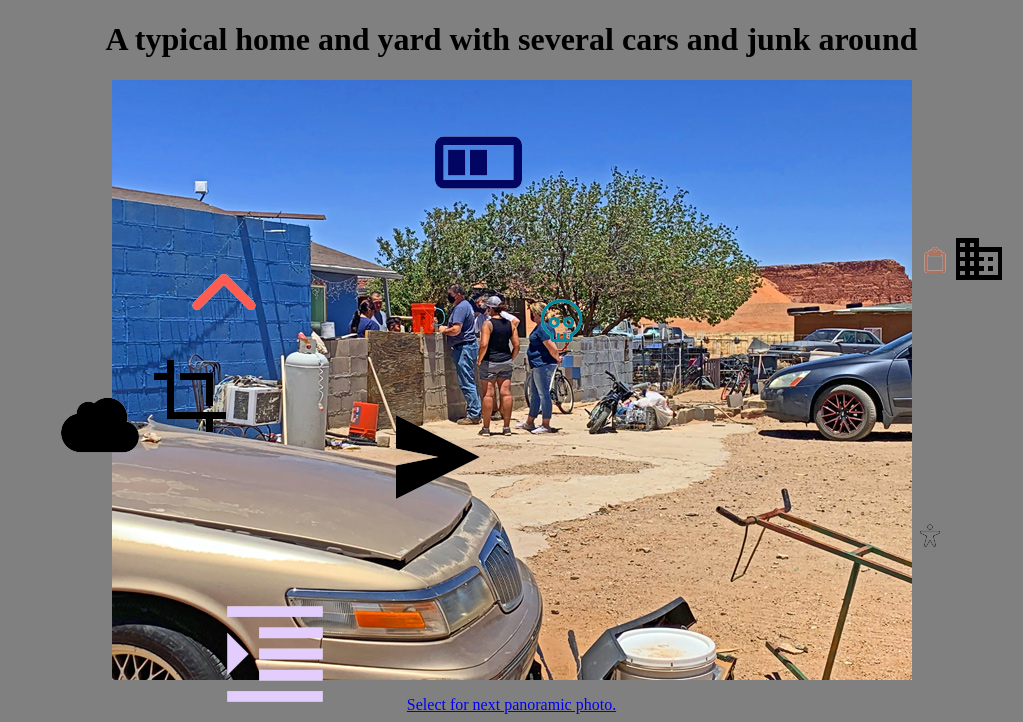 This screenshot has width=1023, height=722. Describe the element at coordinates (979, 259) in the screenshot. I see `view company or organization profile` at that location.